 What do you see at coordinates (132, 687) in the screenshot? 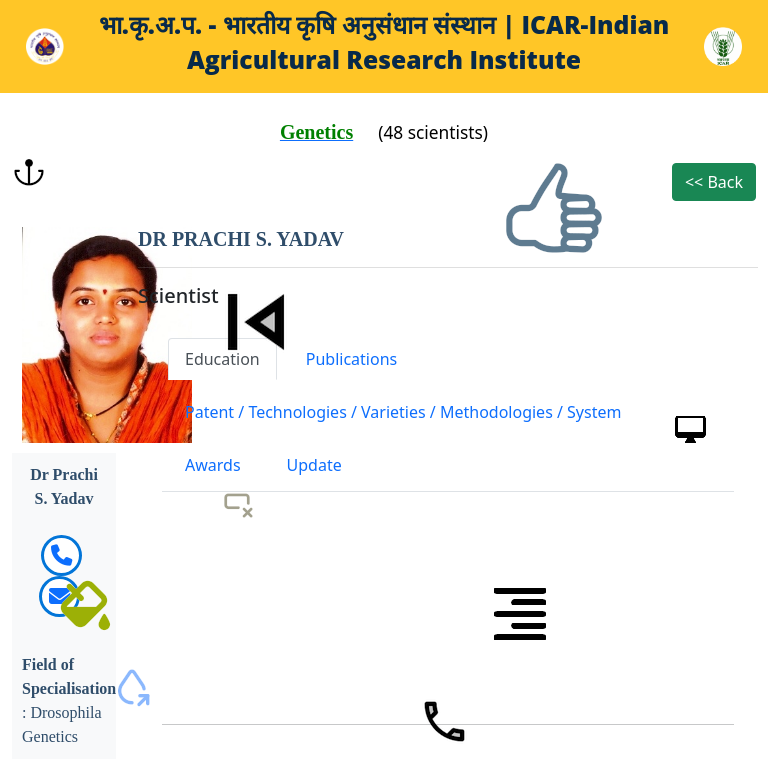
I see `share water usage or hydration data` at bounding box center [132, 687].